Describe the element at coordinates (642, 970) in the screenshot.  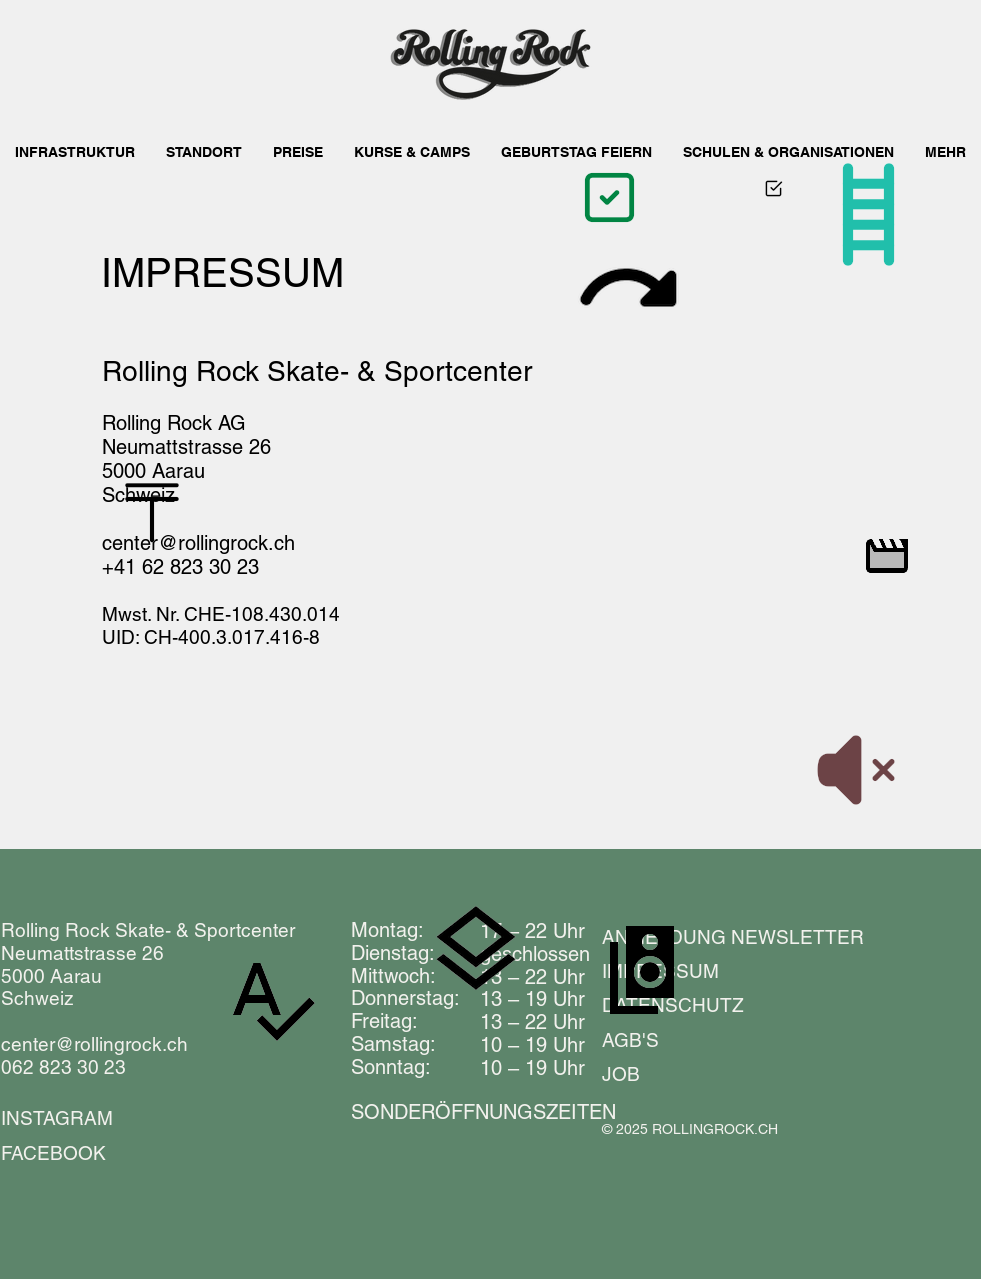
I see `manage connected speaker devices` at that location.